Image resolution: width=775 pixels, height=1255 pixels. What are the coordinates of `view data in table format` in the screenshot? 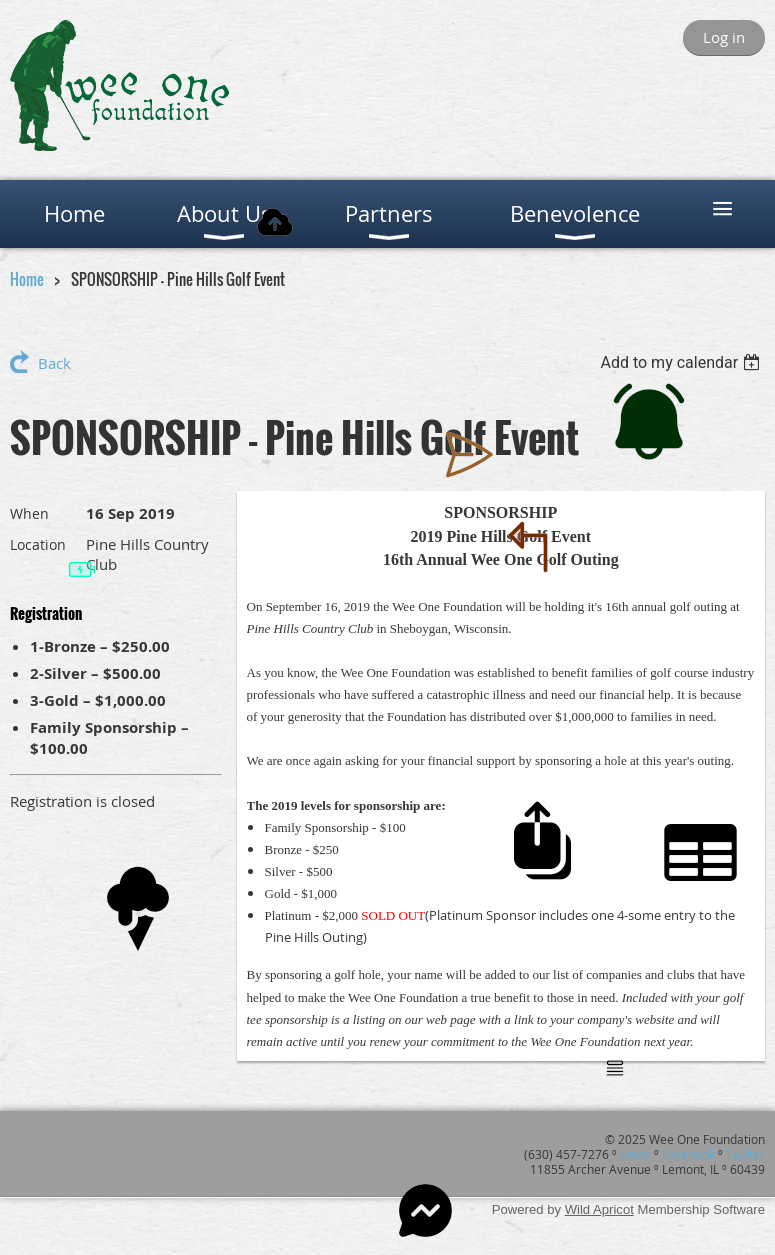 It's located at (700, 852).